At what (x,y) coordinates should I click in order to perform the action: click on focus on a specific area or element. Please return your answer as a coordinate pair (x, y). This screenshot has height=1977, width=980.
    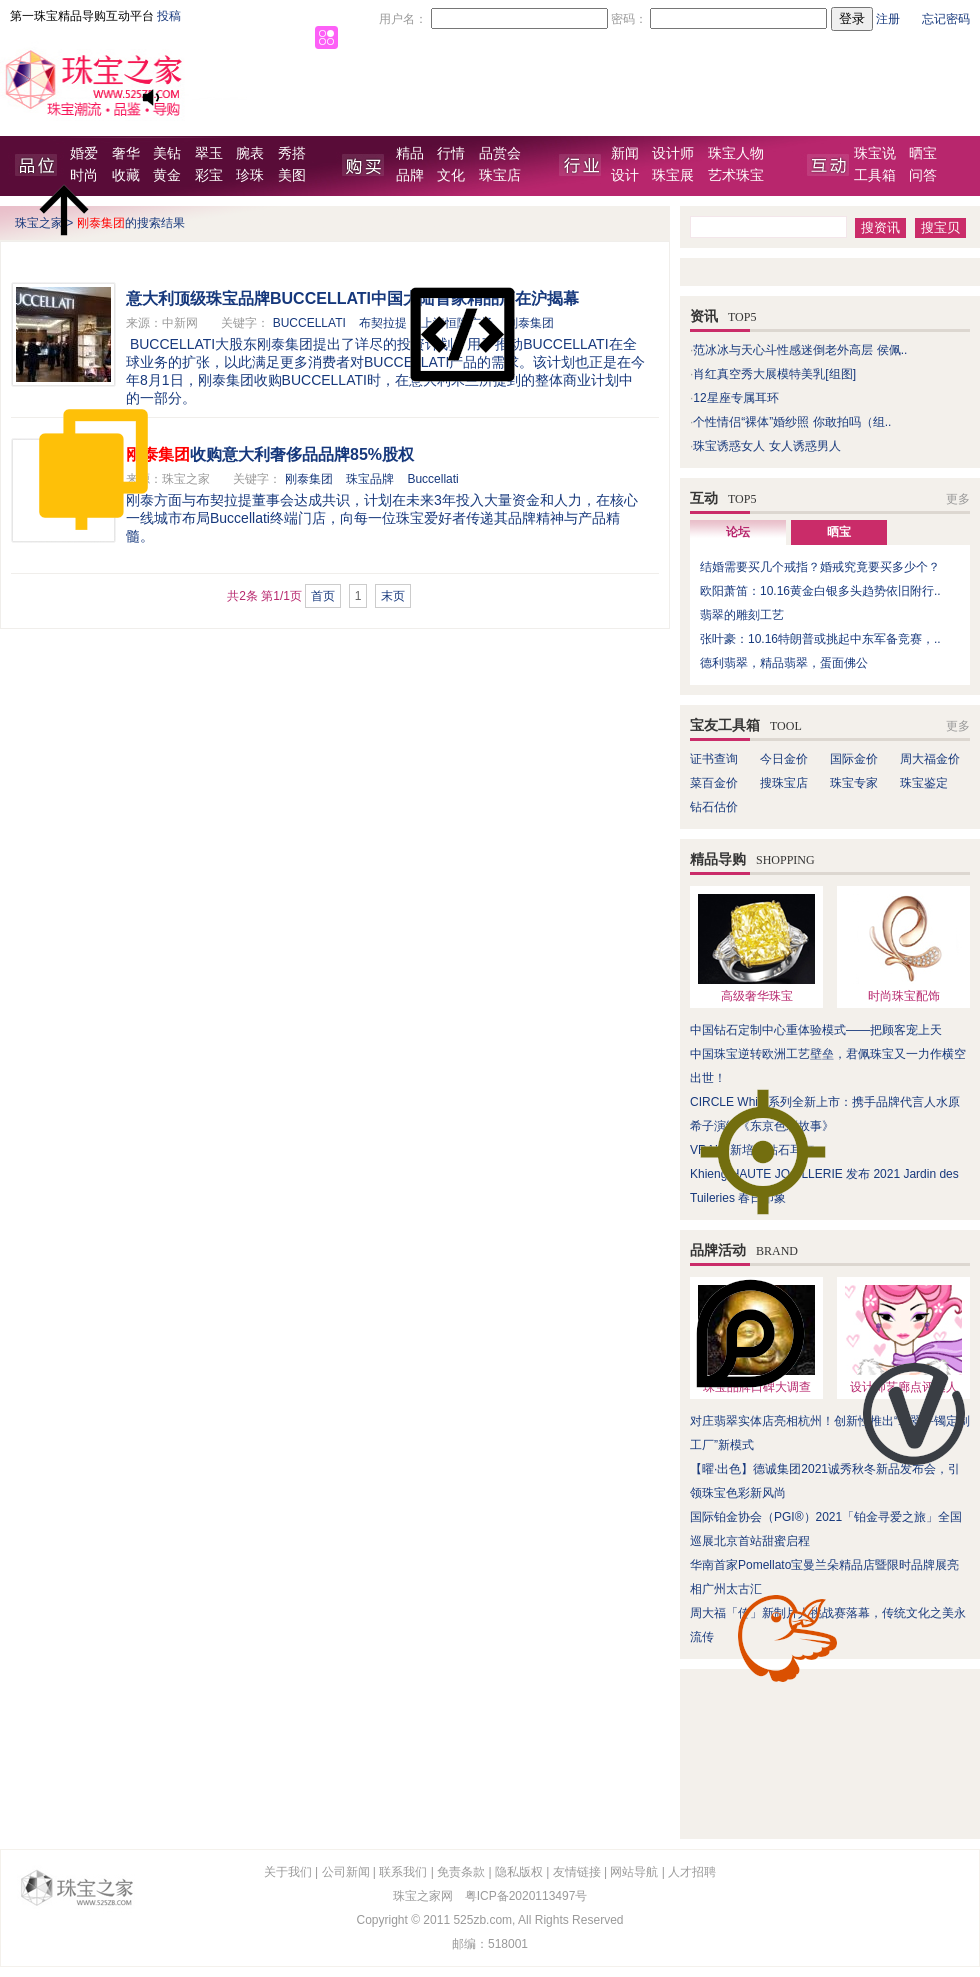
    Looking at the image, I should click on (763, 1152).